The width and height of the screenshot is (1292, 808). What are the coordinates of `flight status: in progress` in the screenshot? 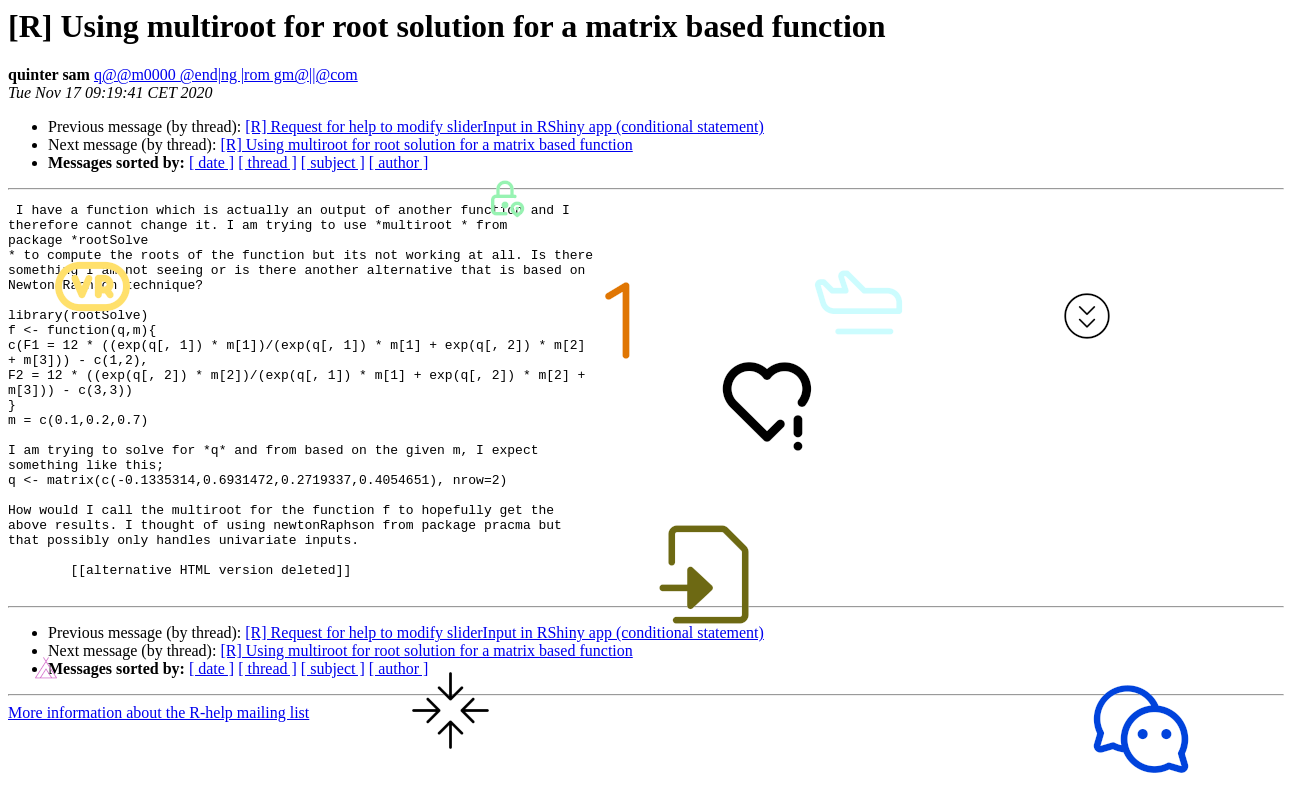 It's located at (858, 299).